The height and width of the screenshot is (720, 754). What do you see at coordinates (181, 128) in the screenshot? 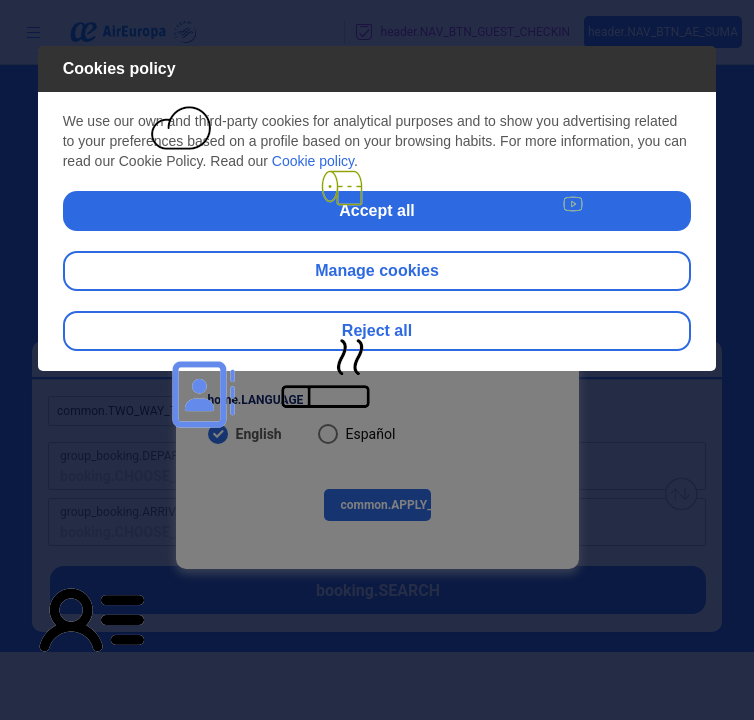
I see `access cloud storage` at bounding box center [181, 128].